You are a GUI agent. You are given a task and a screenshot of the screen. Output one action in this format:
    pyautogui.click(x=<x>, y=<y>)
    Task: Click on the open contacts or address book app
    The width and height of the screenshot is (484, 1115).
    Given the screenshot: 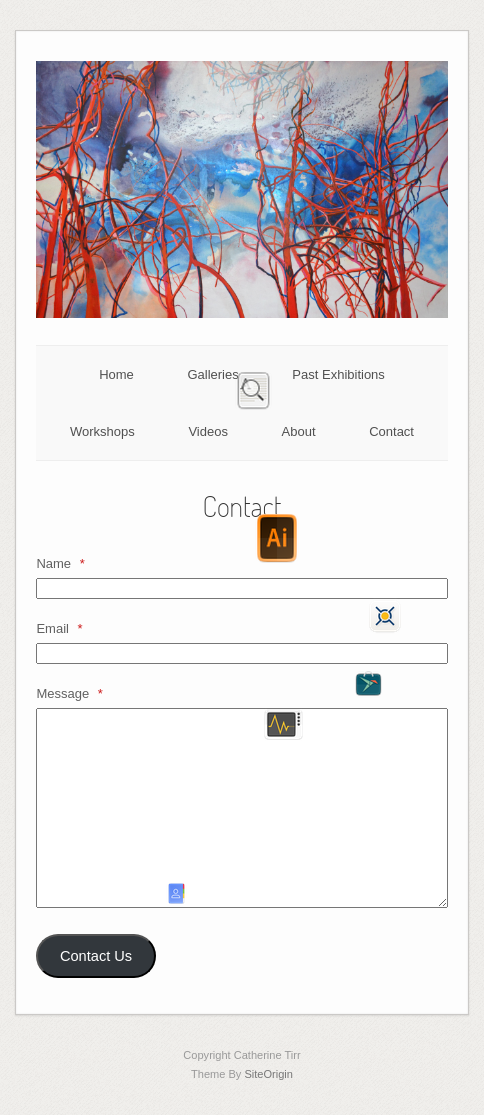 What is the action you would take?
    pyautogui.click(x=176, y=893)
    